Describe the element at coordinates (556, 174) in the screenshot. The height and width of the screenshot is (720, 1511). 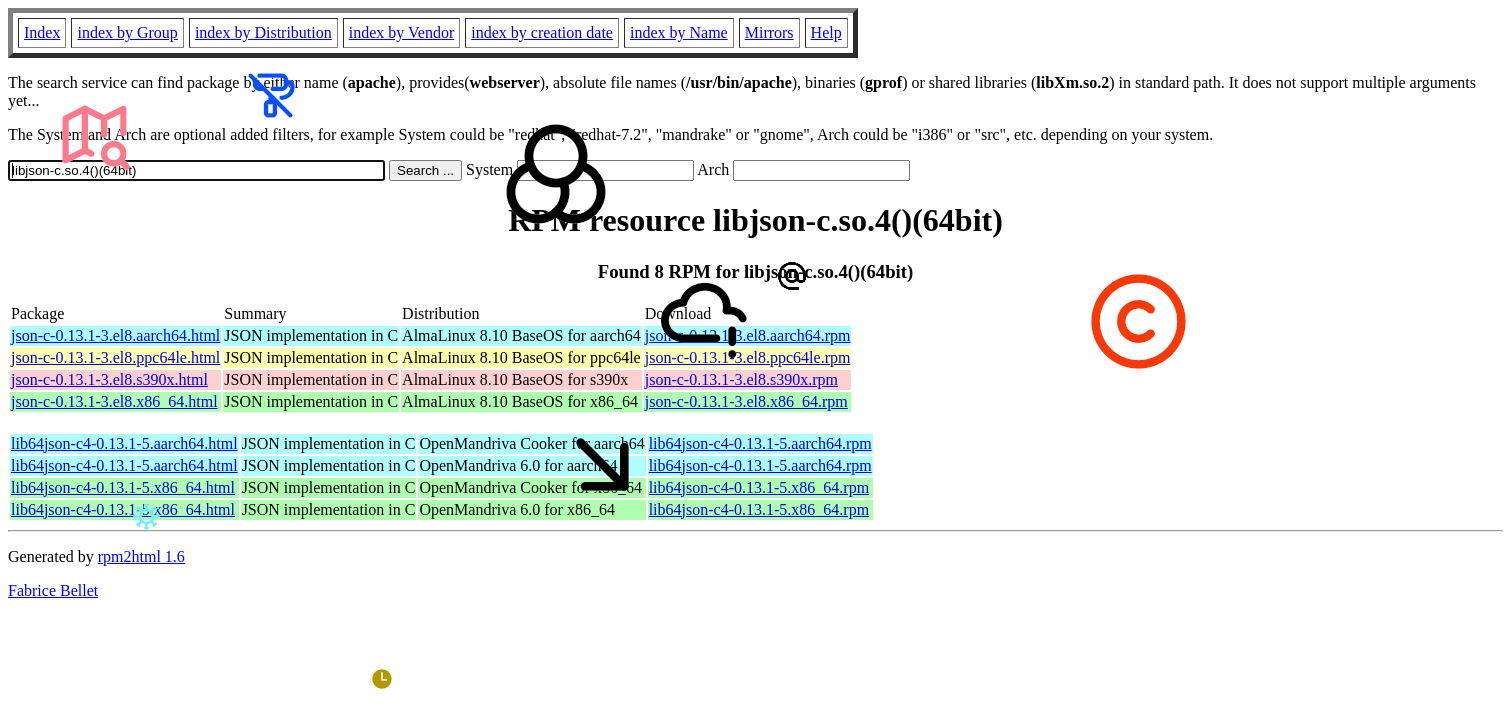
I see `adjust color filter settings` at that location.